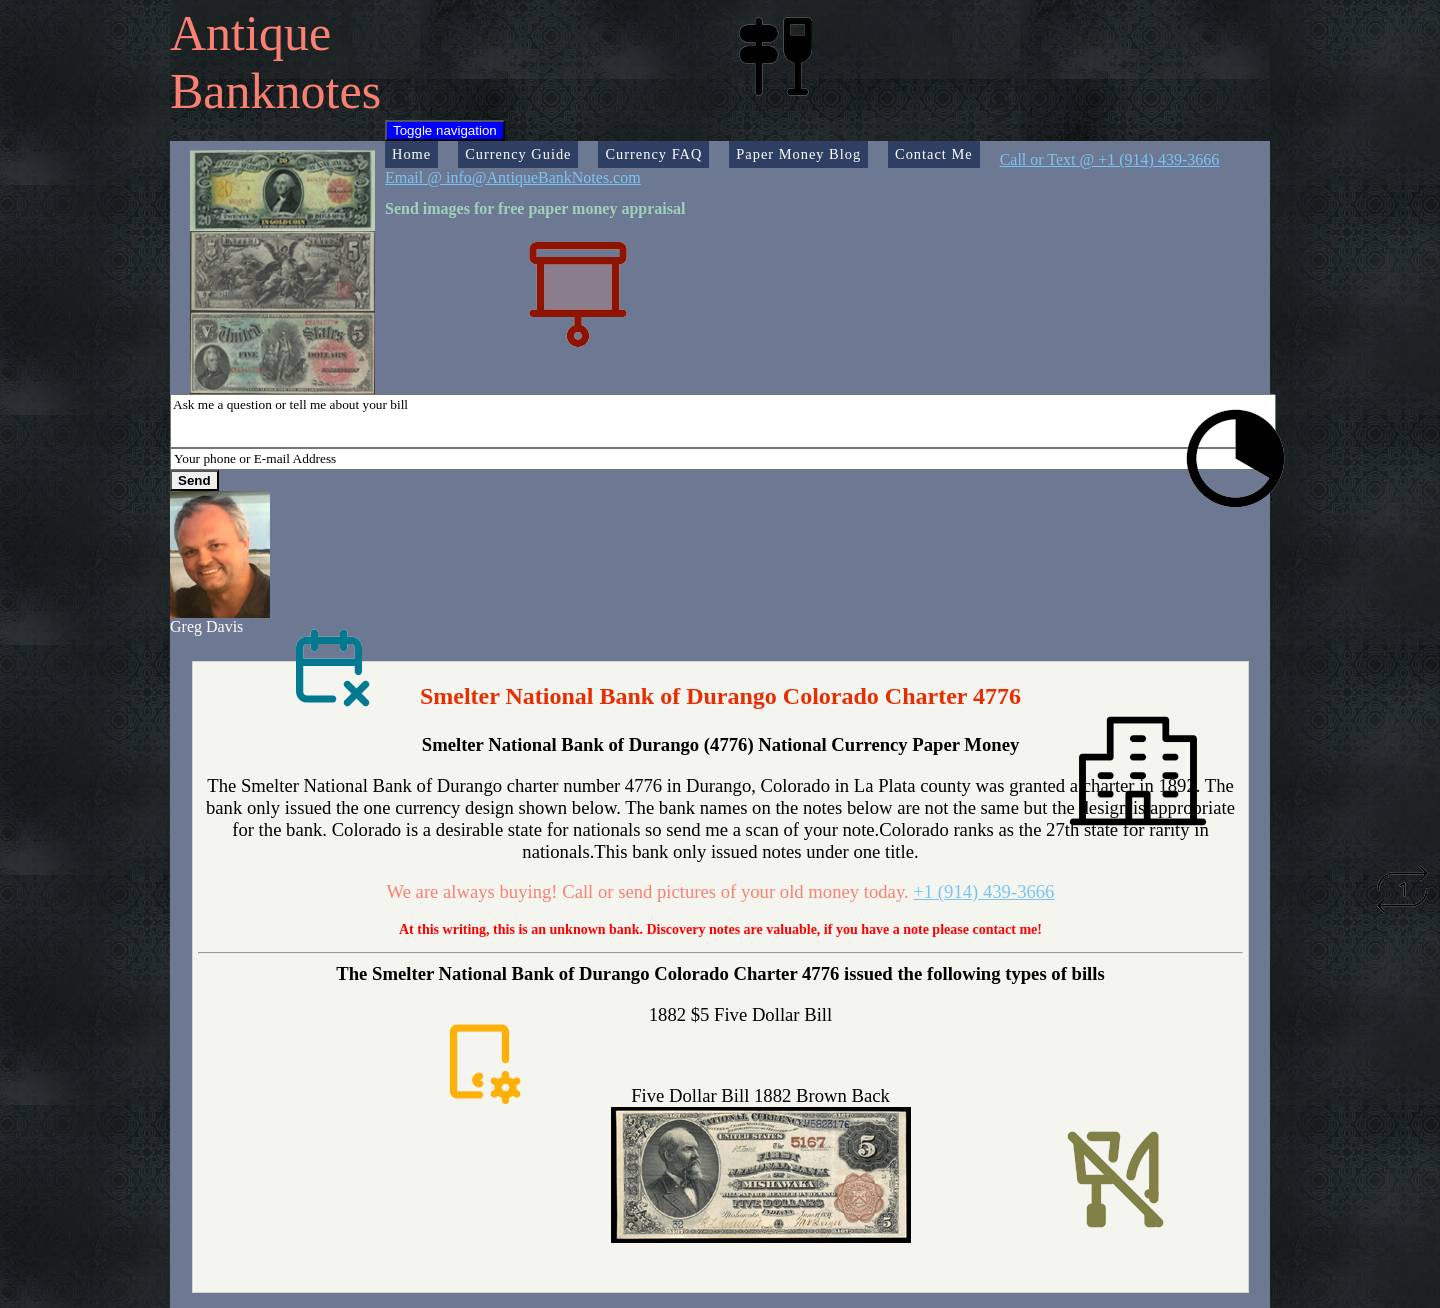 The height and width of the screenshot is (1308, 1440). Describe the element at coordinates (1235, 458) in the screenshot. I see `indicates 33% progress or completion` at that location.